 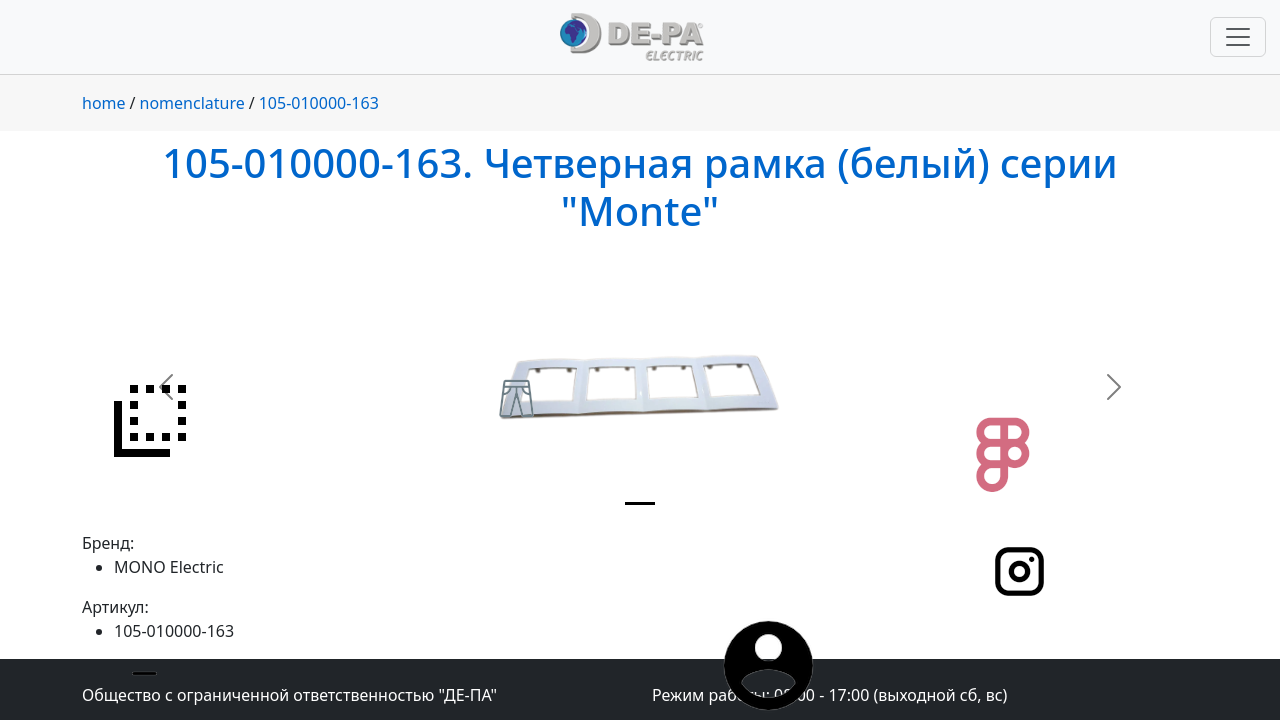 What do you see at coordinates (150, 421) in the screenshot?
I see `send element to back of layer stack` at bounding box center [150, 421].